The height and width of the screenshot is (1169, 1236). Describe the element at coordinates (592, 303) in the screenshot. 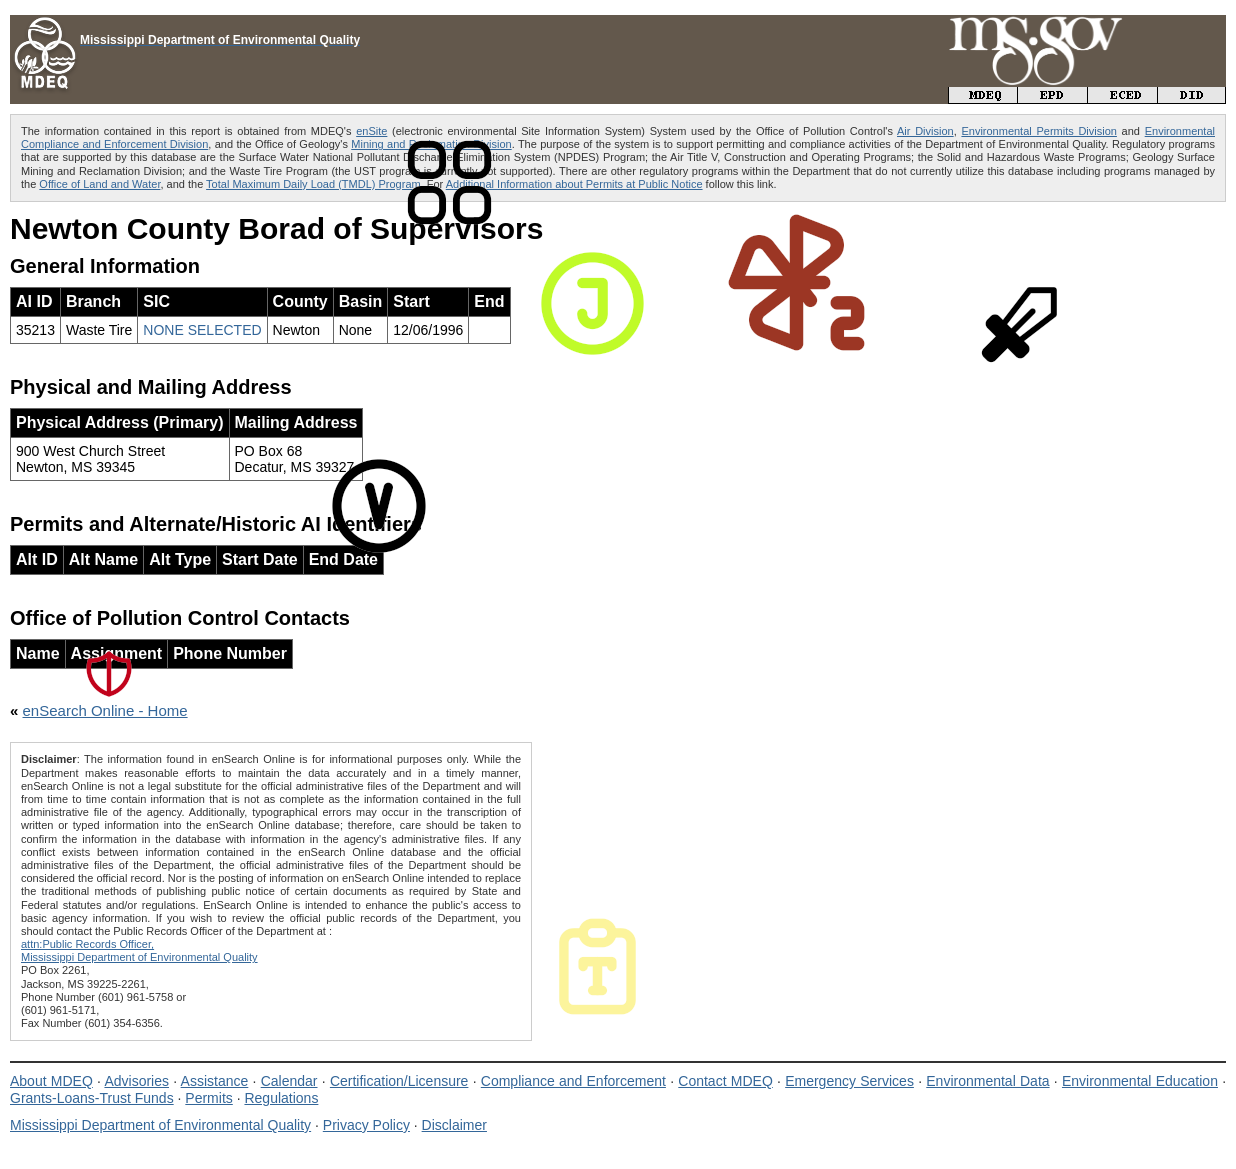

I see `indicates items or contacts starting with the letter J` at that location.